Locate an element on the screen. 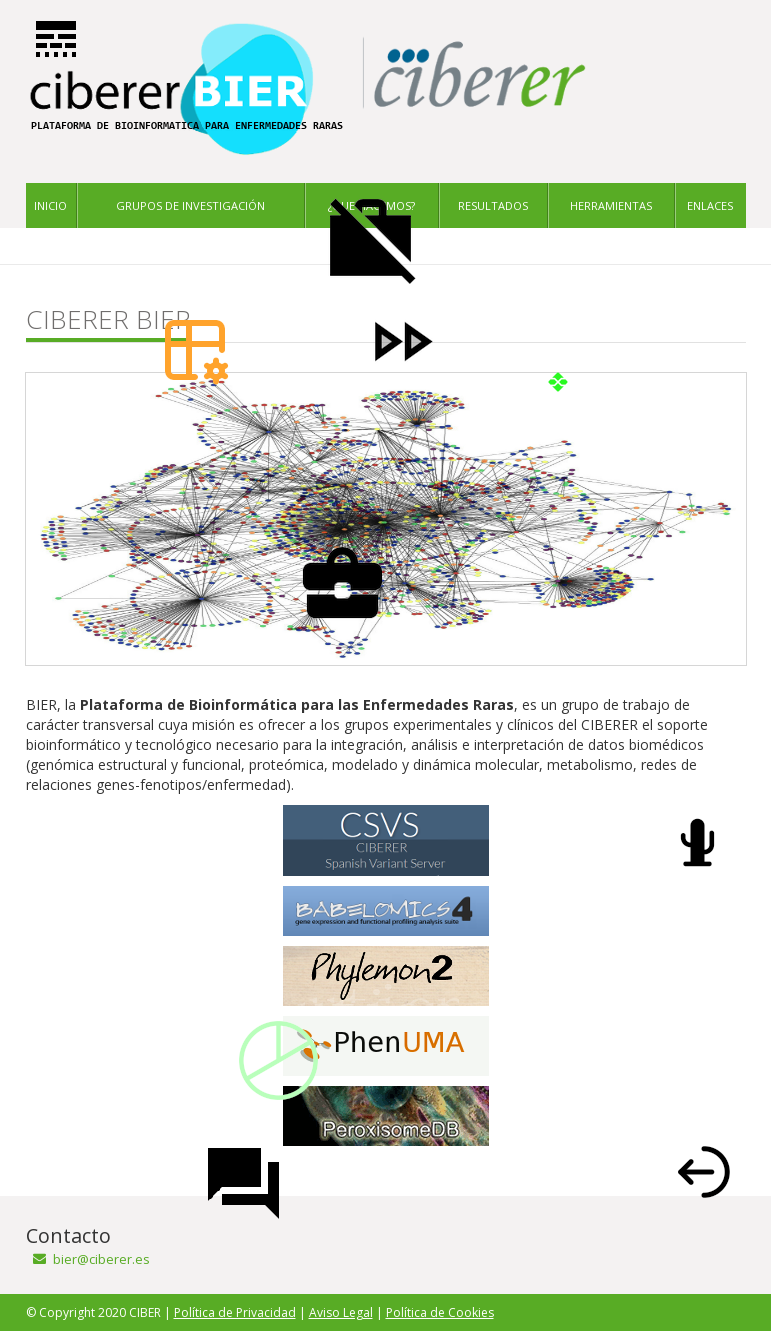 This screenshot has height=1331, width=771. pix instant payment system logo is located at coordinates (558, 382).